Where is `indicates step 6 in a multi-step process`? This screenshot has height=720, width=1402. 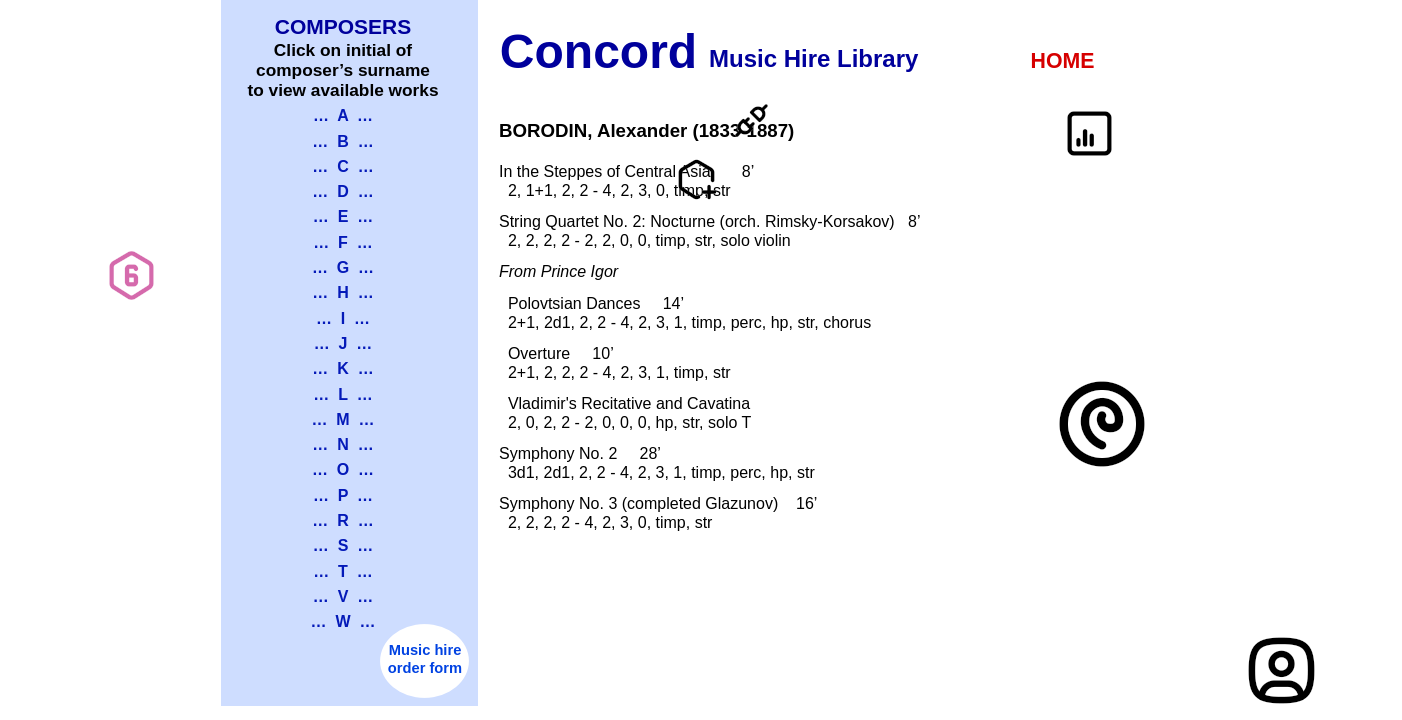
indicates step 6 in a multi-step process is located at coordinates (131, 275).